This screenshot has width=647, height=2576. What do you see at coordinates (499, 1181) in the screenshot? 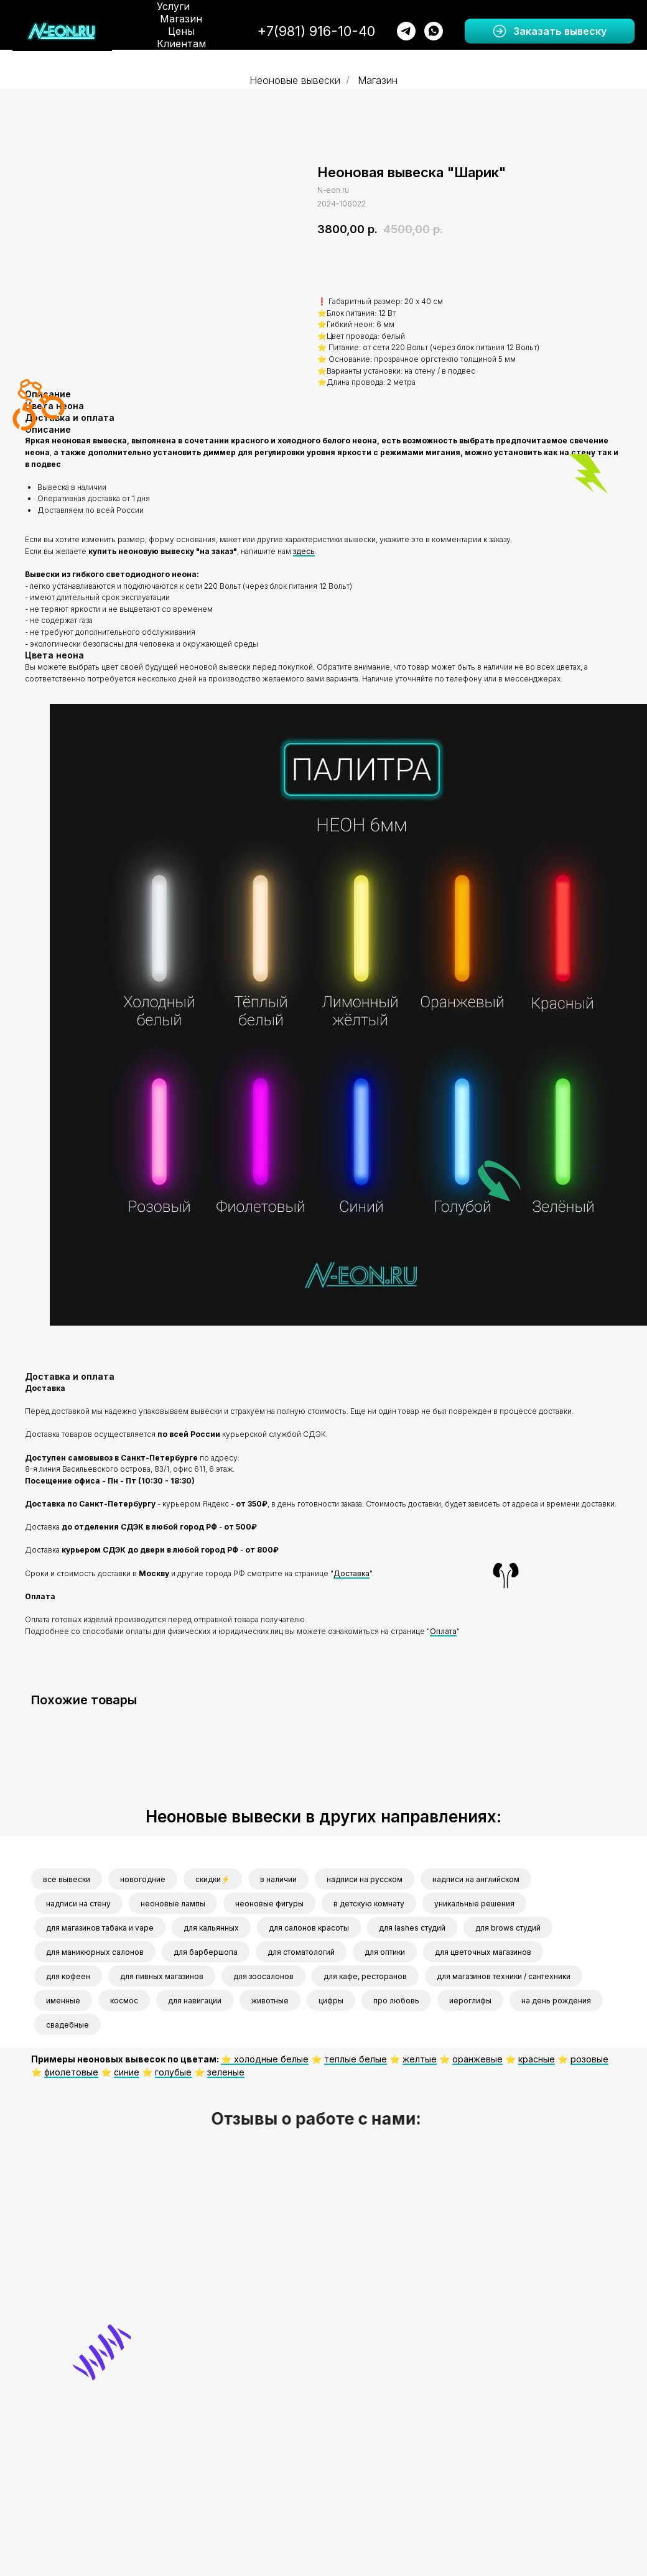
I see `rapidshare file hosting service logo` at bounding box center [499, 1181].